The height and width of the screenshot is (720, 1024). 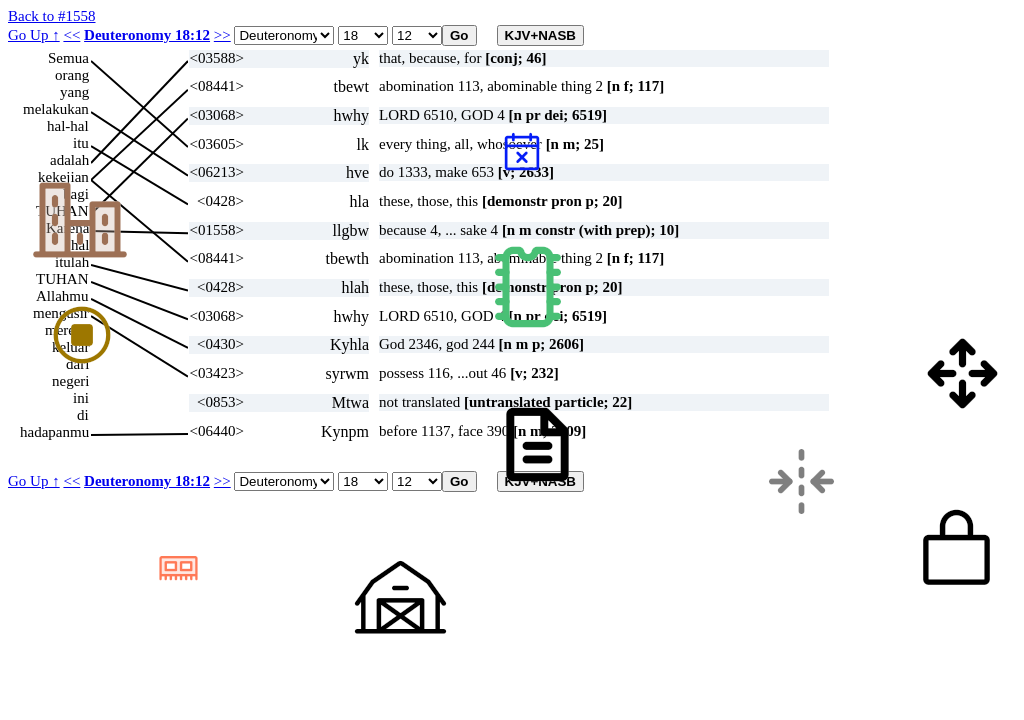 What do you see at coordinates (962, 373) in the screenshot?
I see `expand to fullscreen mode` at bounding box center [962, 373].